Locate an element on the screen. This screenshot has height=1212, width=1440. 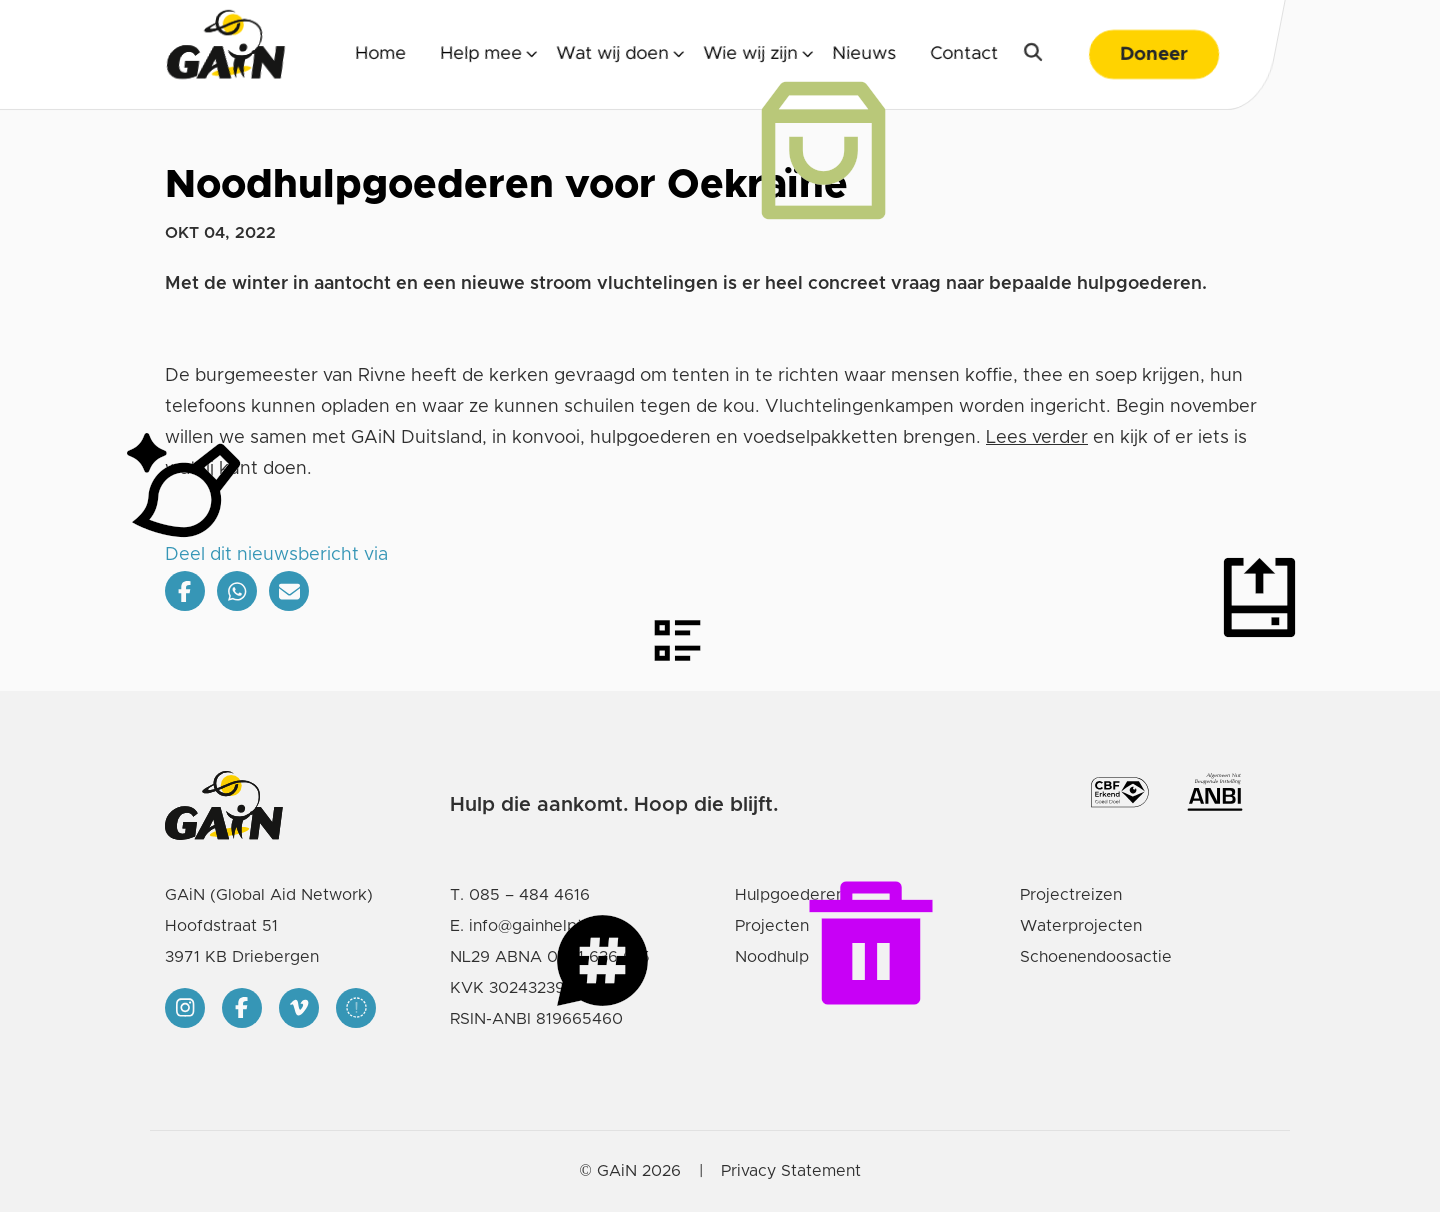
view your shopping bag is located at coordinates (823, 150).